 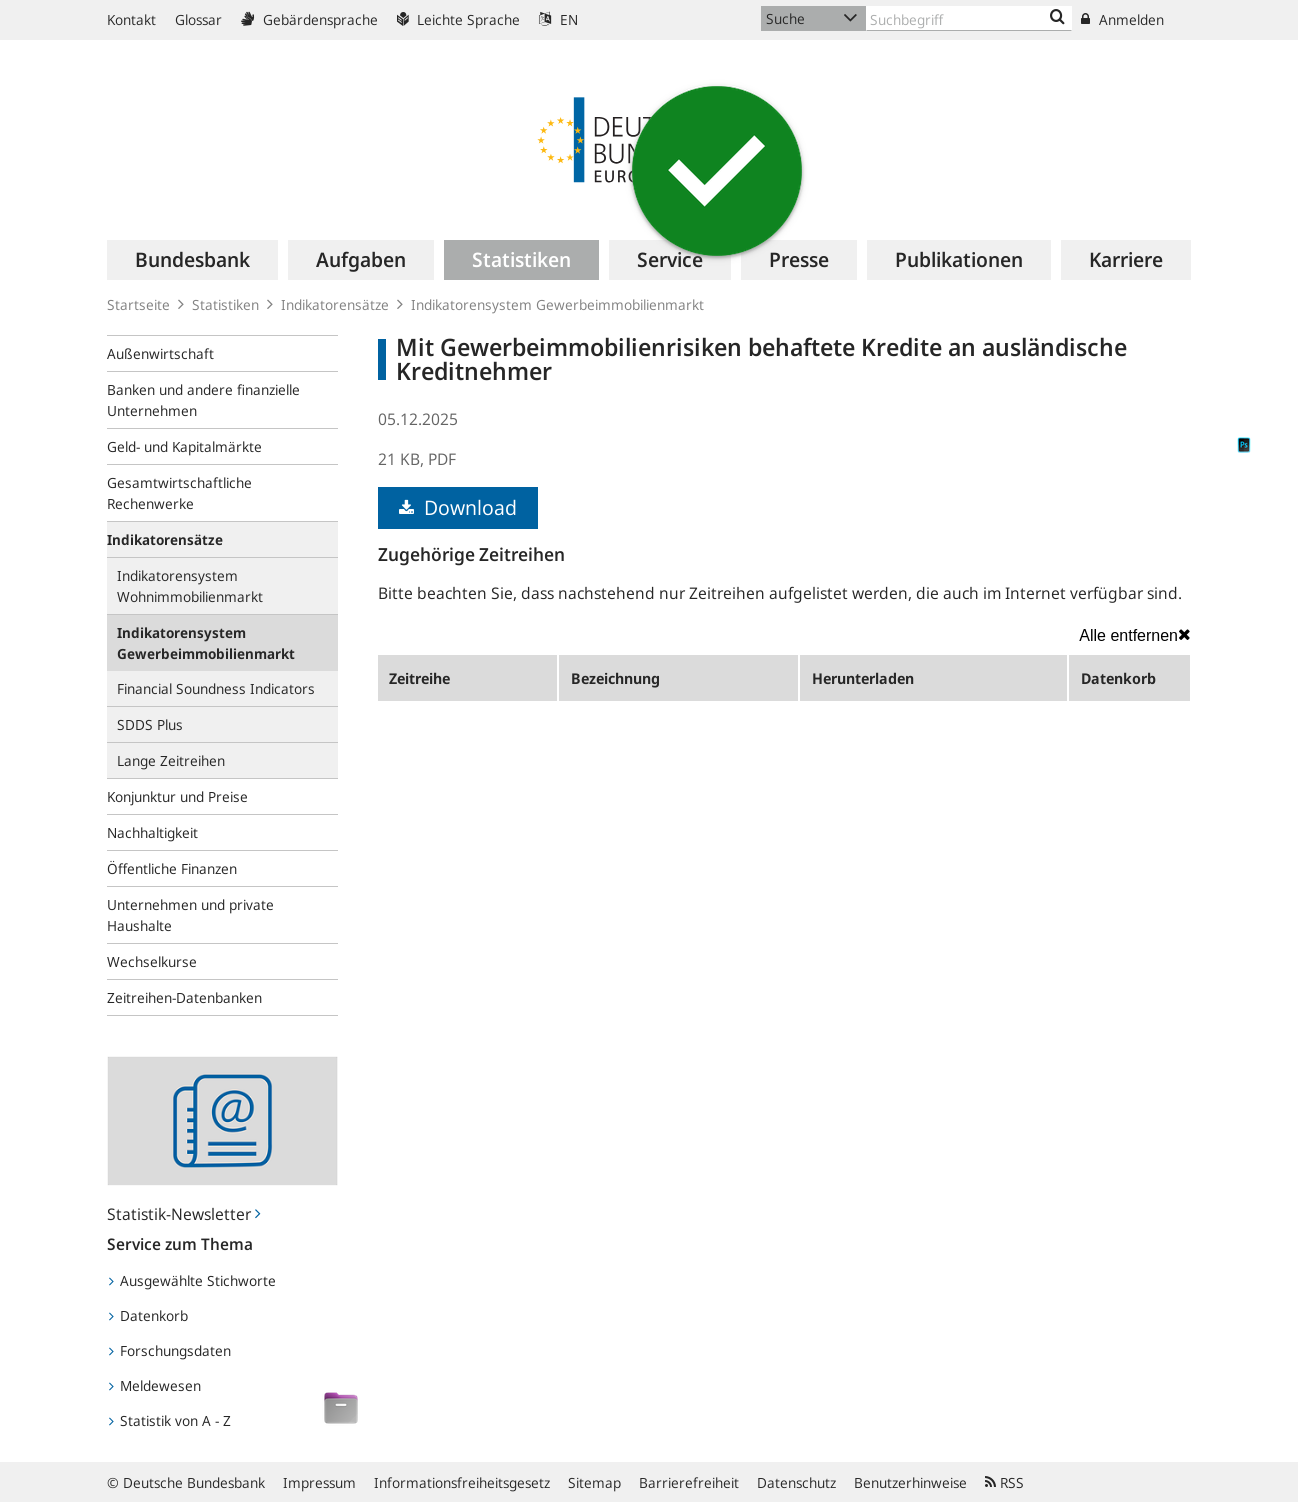 What do you see at coordinates (1244, 445) in the screenshot?
I see `adobe photoshop file type indicator` at bounding box center [1244, 445].